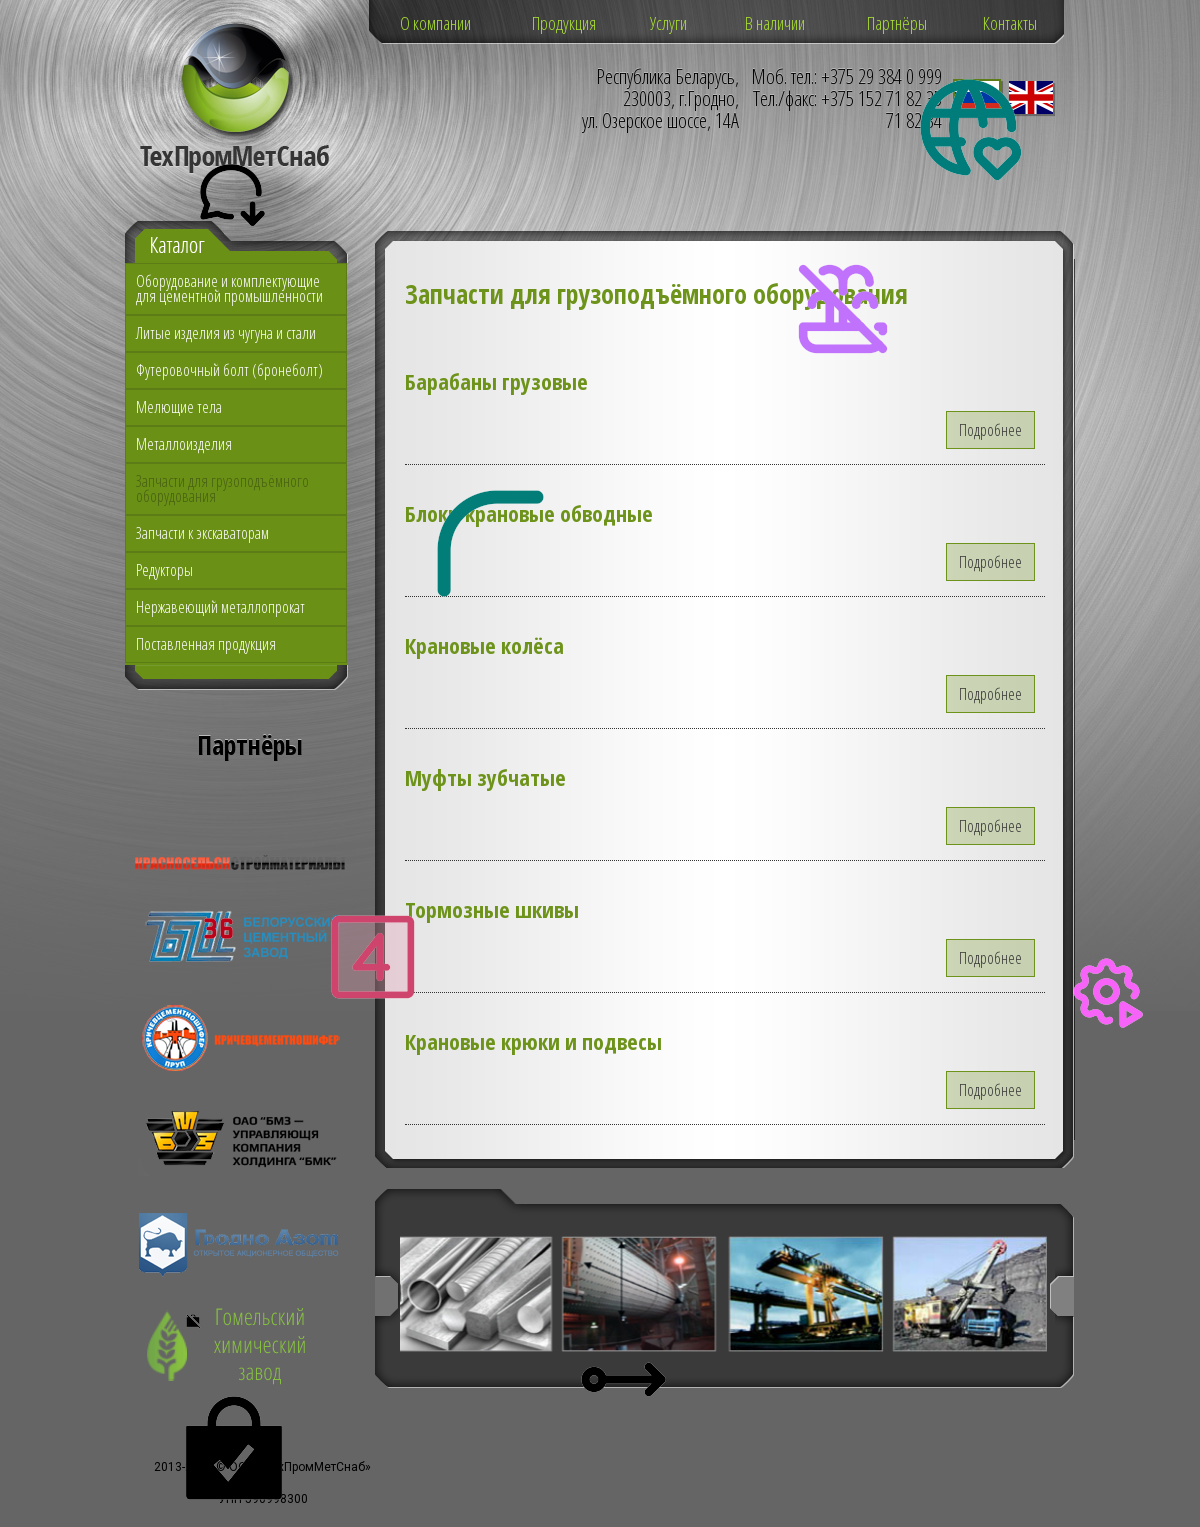 Image resolution: width=1200 pixels, height=1527 pixels. Describe the element at coordinates (623, 1379) in the screenshot. I see `proceed to the next step` at that location.